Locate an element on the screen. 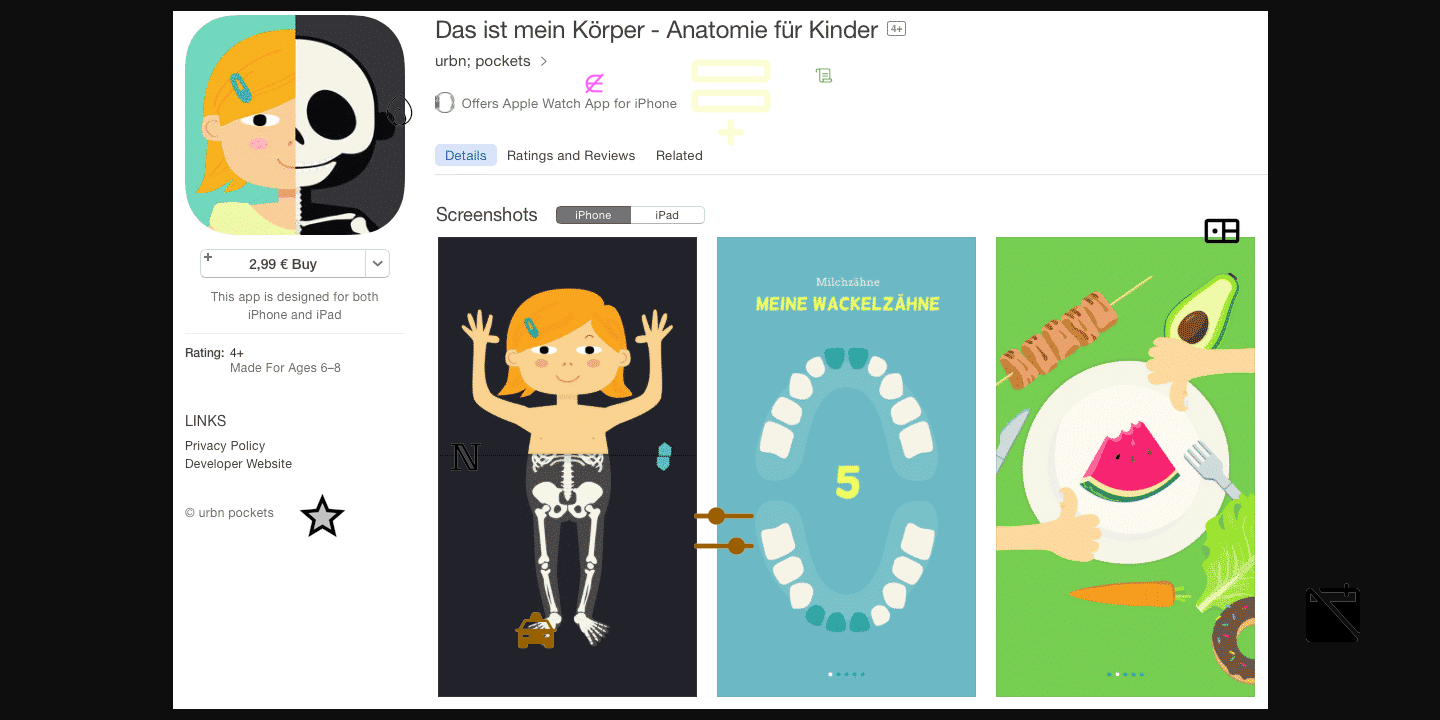  request a taxi or ride service is located at coordinates (536, 633).